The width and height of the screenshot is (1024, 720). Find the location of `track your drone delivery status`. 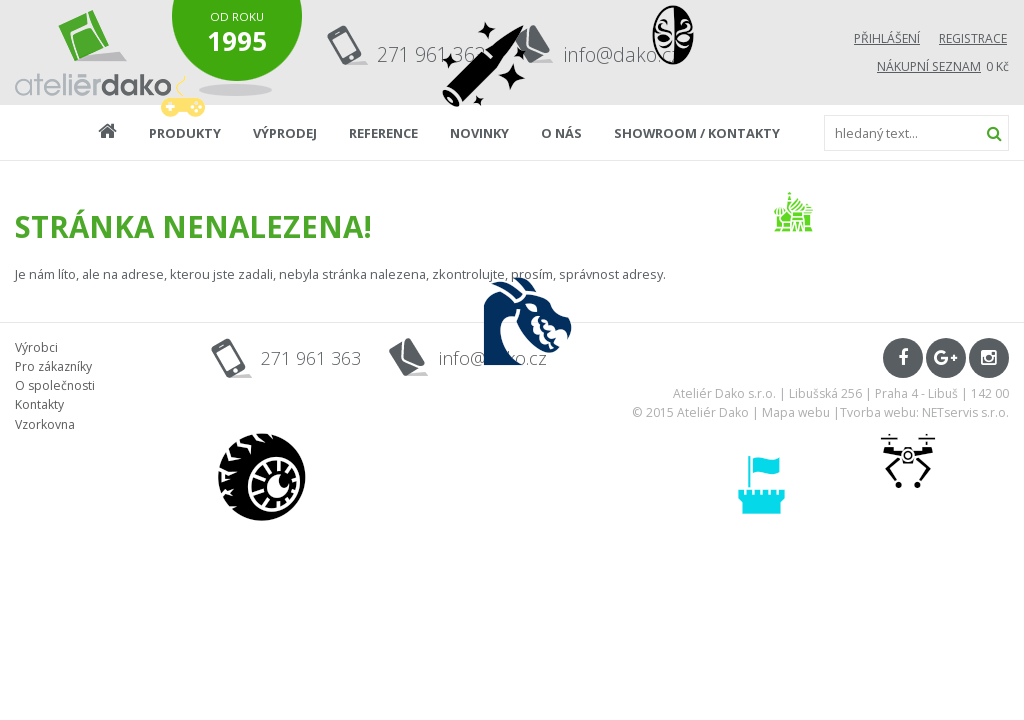

track your drone delivery status is located at coordinates (908, 461).